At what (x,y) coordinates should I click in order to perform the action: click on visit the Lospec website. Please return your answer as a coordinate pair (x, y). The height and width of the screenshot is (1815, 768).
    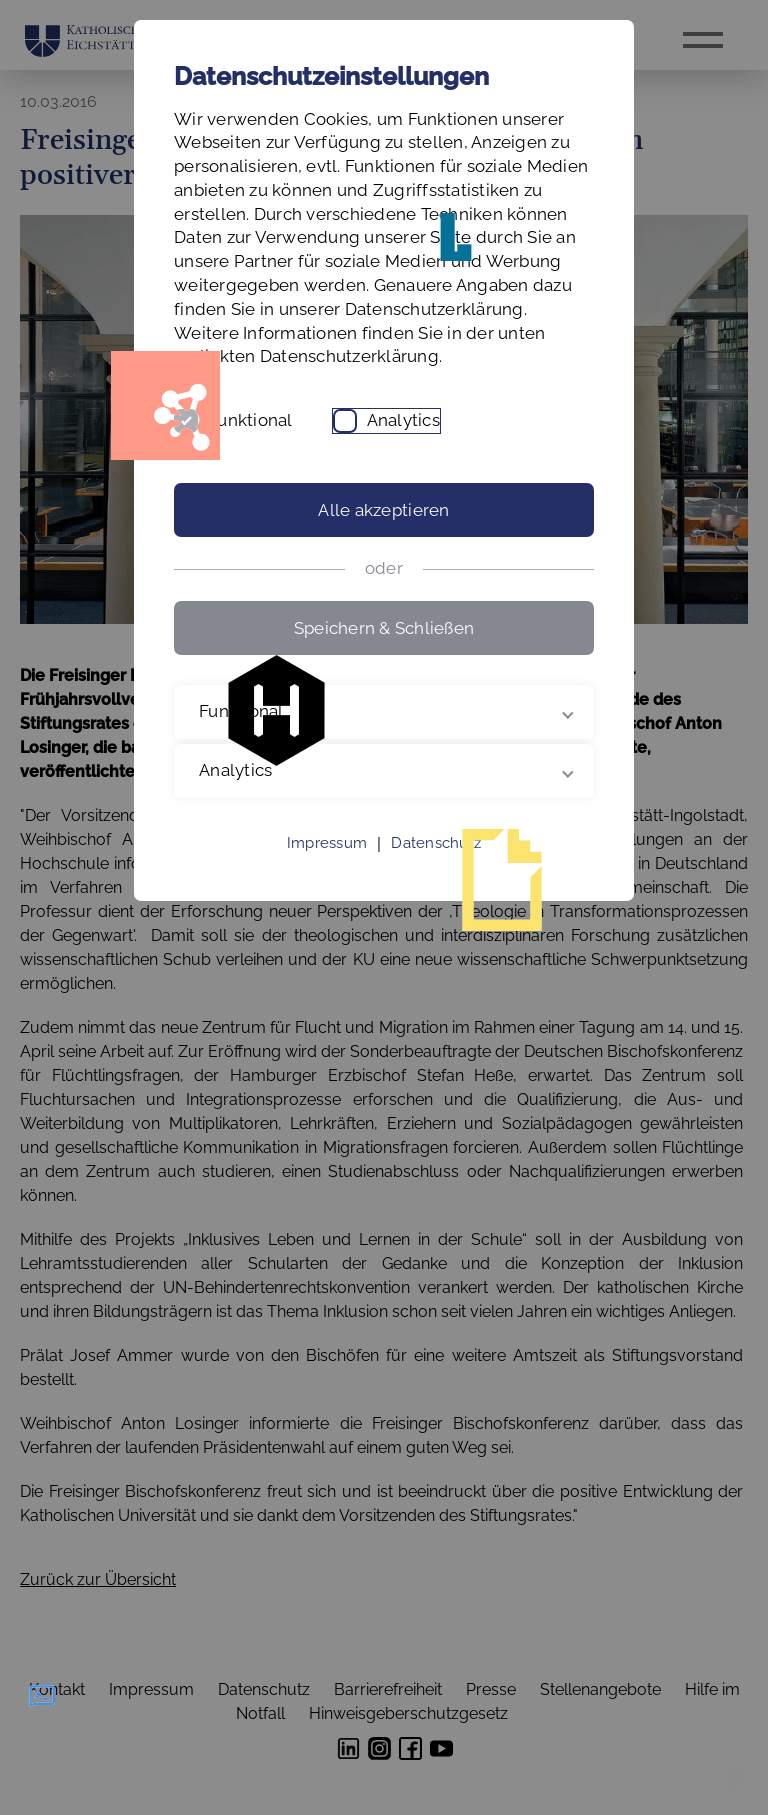
    Looking at the image, I should click on (456, 237).